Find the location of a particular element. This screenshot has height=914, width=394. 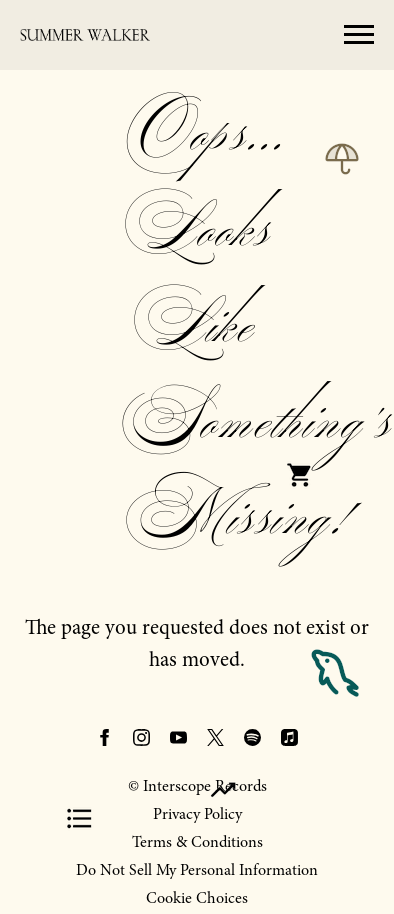

view weather protection or rain forecast is located at coordinates (342, 159).